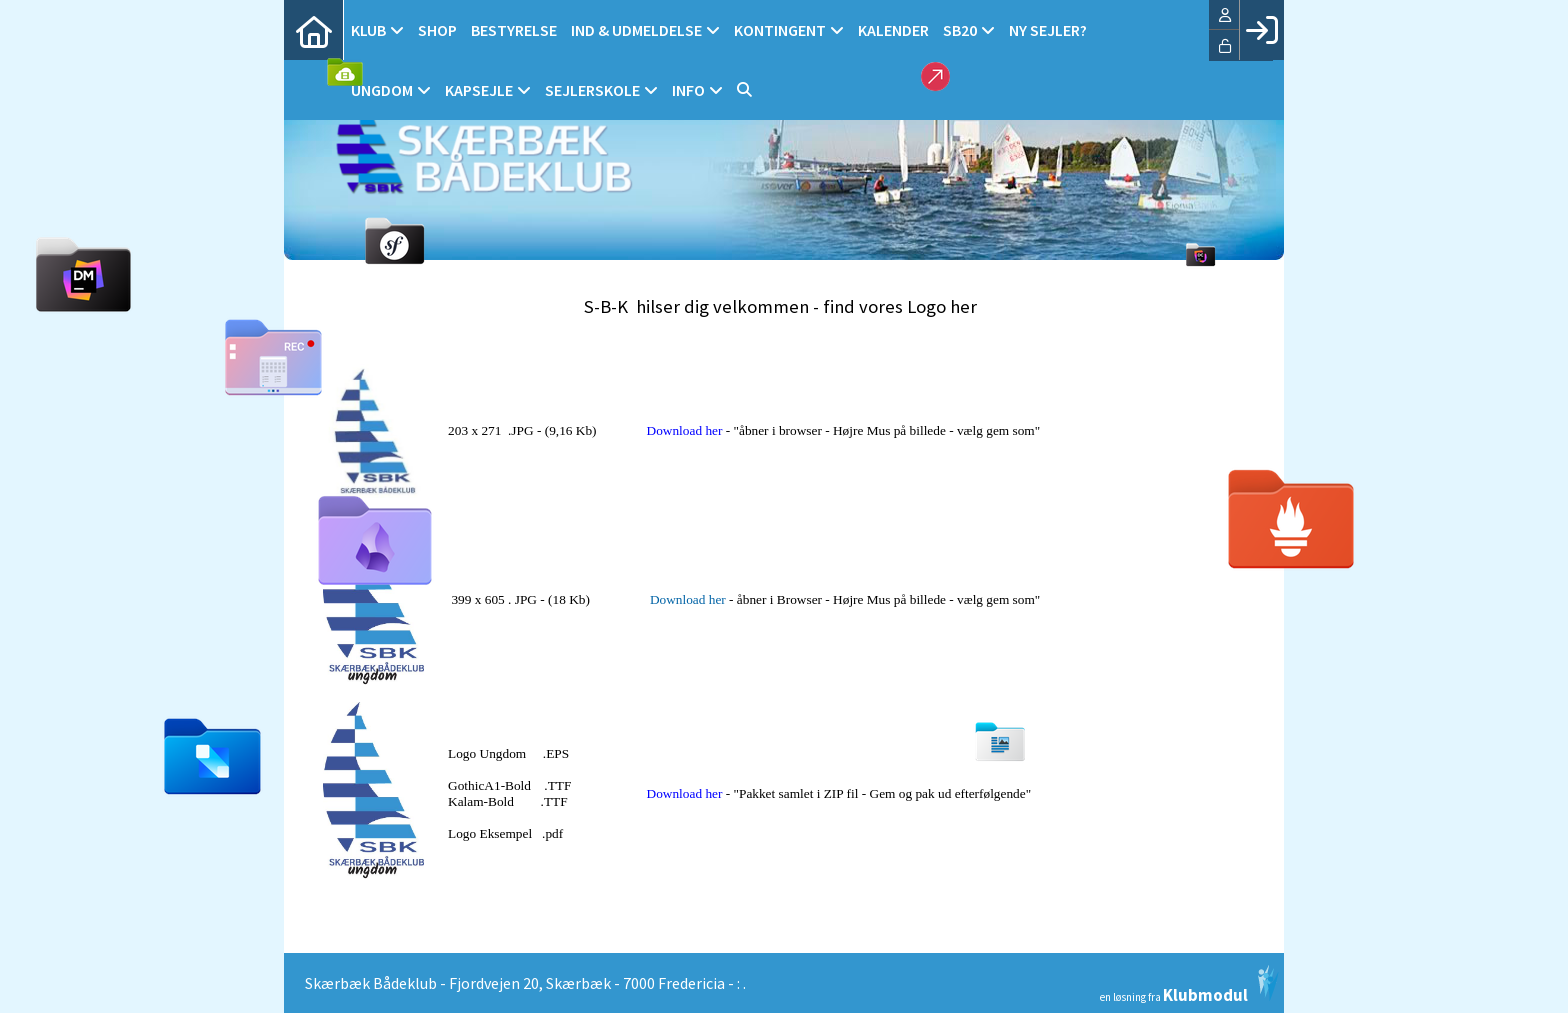 This screenshot has width=1568, height=1013. Describe the element at coordinates (273, 360) in the screenshot. I see `open folder containing screen recordings` at that location.